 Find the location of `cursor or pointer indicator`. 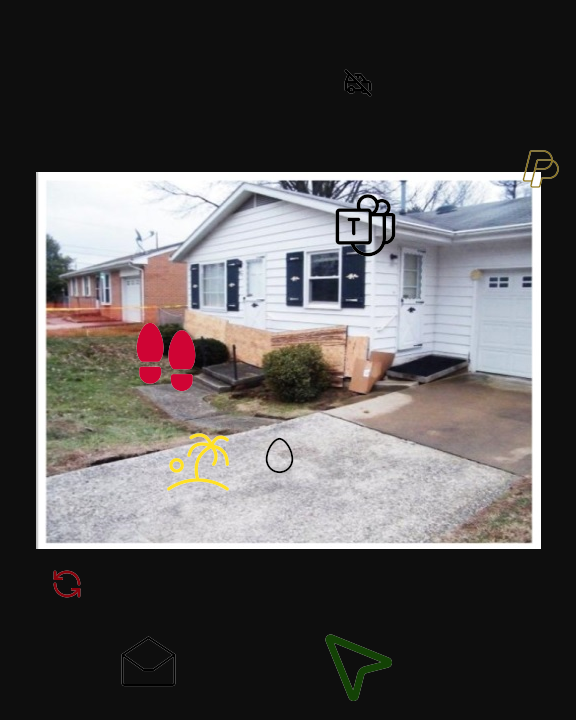

cursor or pointer indicator is located at coordinates (357, 666).